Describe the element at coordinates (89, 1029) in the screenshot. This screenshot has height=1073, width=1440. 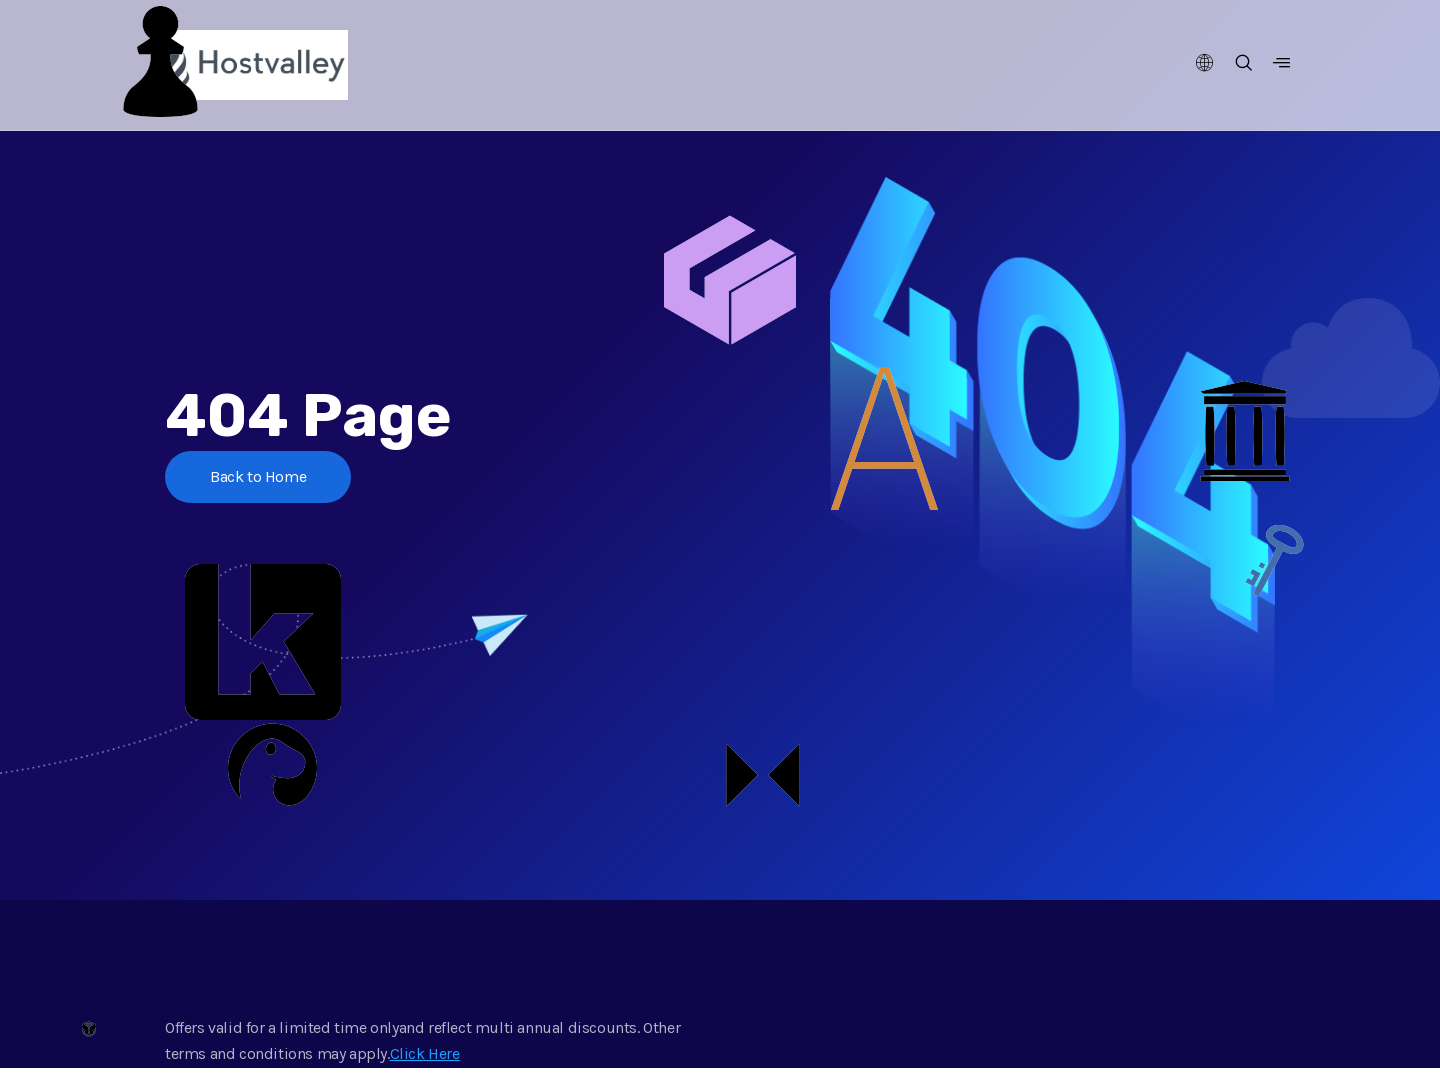
I see `Tomorrowland music festival official logo` at that location.